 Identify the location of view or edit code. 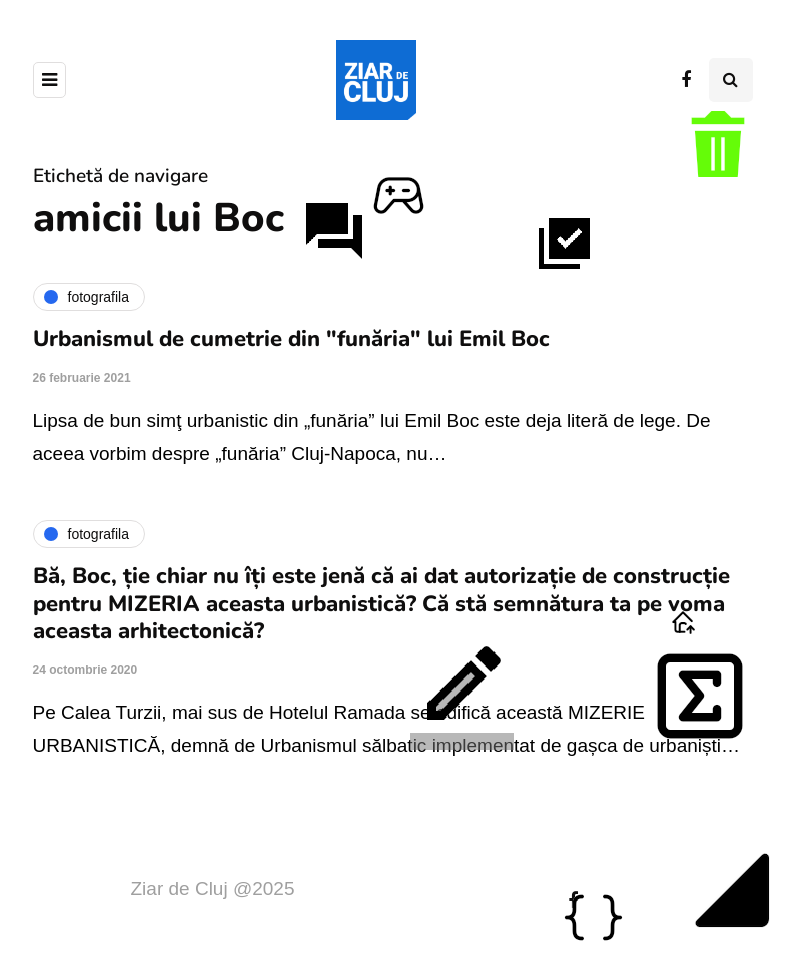
(593, 917).